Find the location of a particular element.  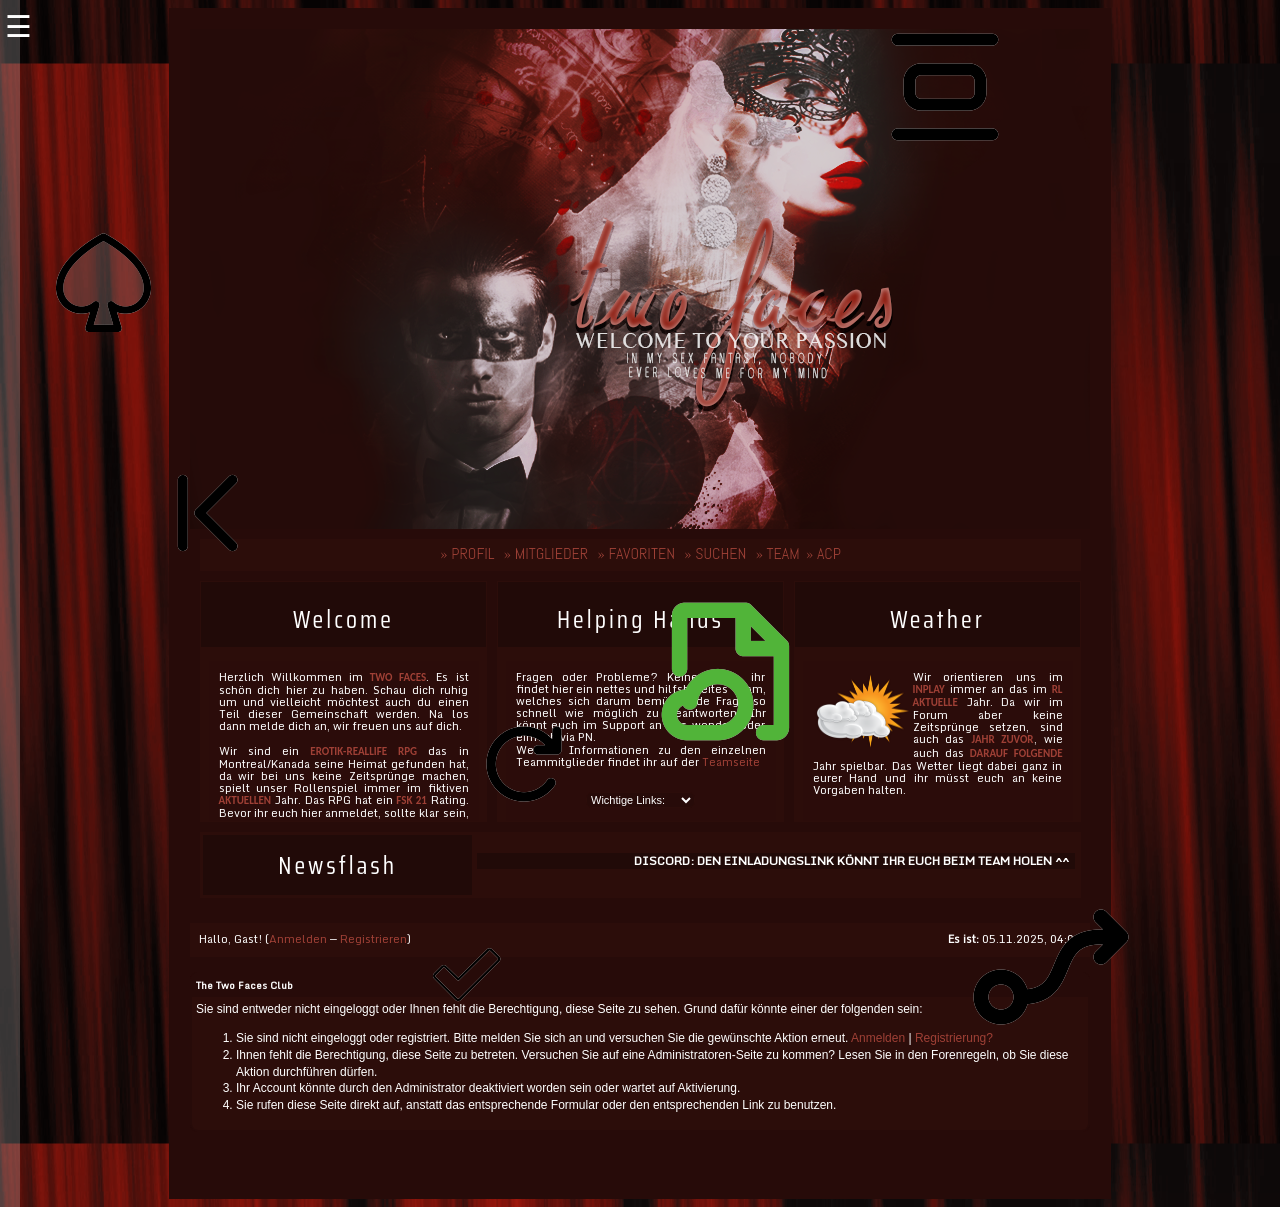

confirm or submit an action is located at coordinates (465, 973).